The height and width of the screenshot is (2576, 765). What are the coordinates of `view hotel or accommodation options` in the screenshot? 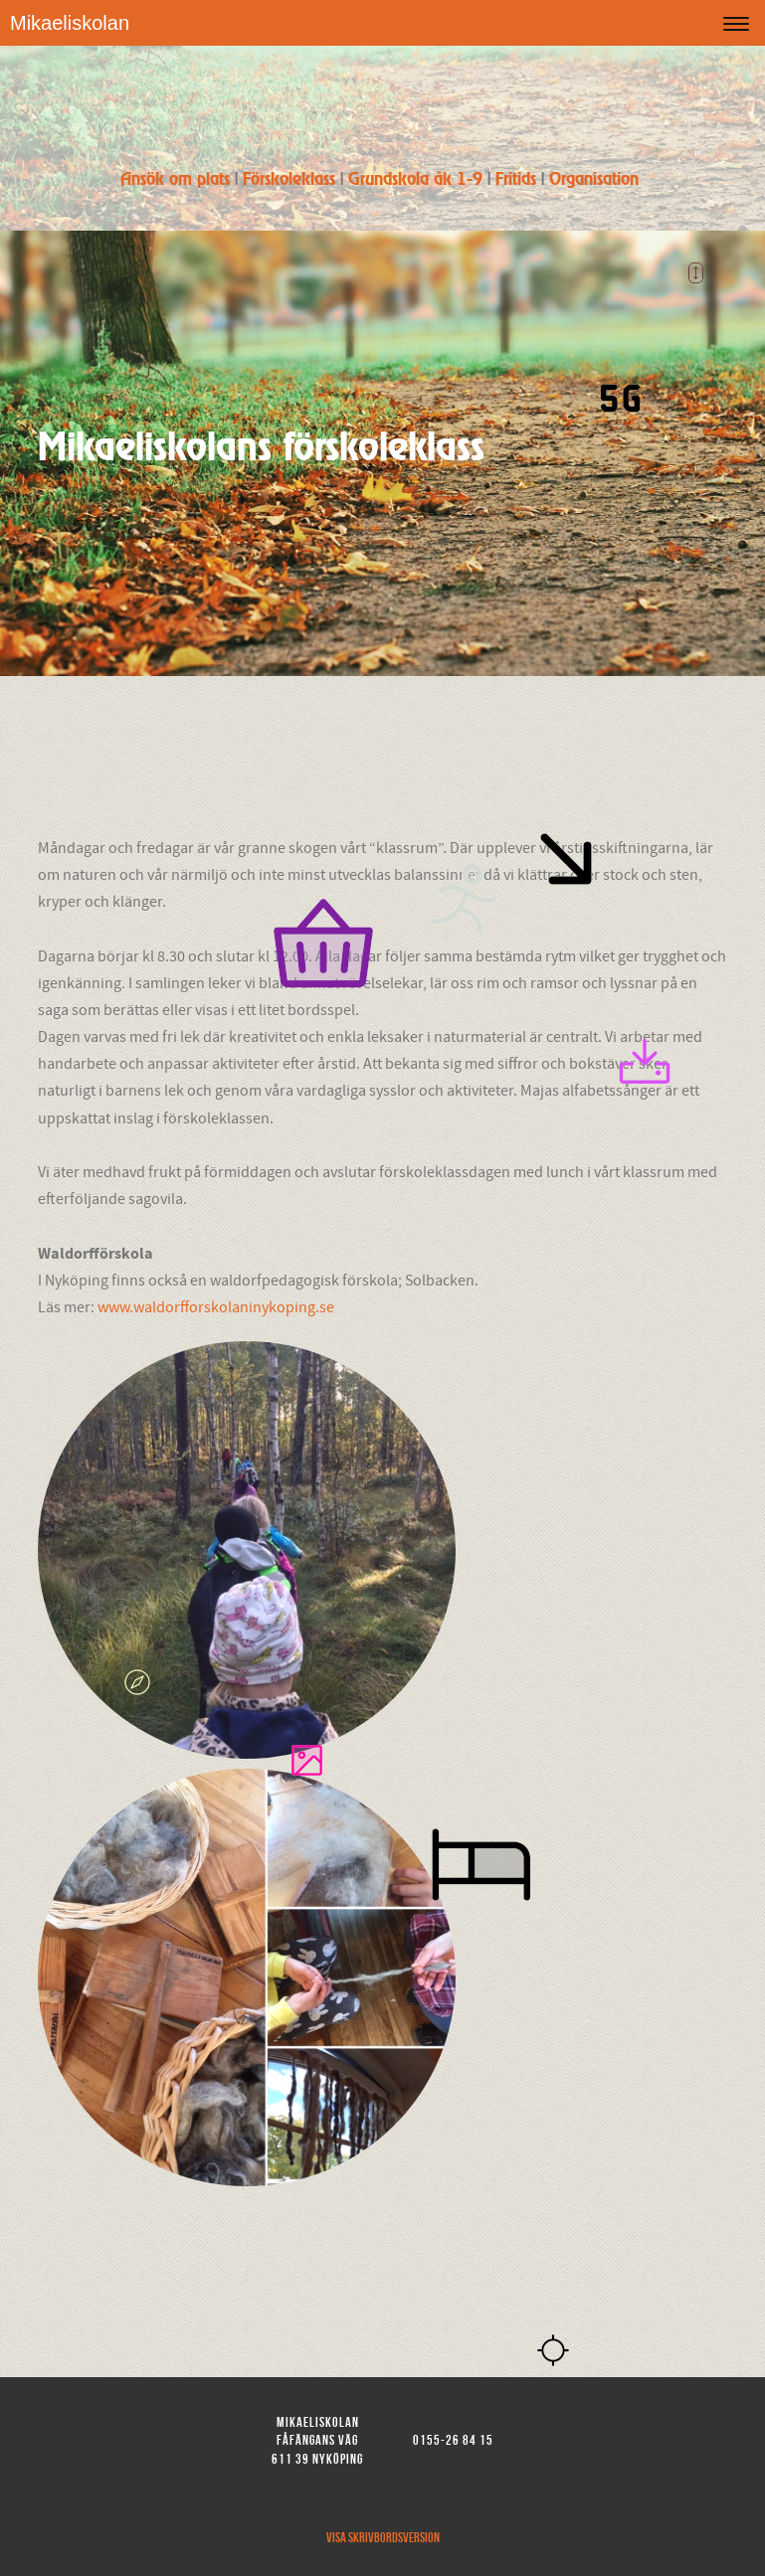 It's located at (478, 1864).